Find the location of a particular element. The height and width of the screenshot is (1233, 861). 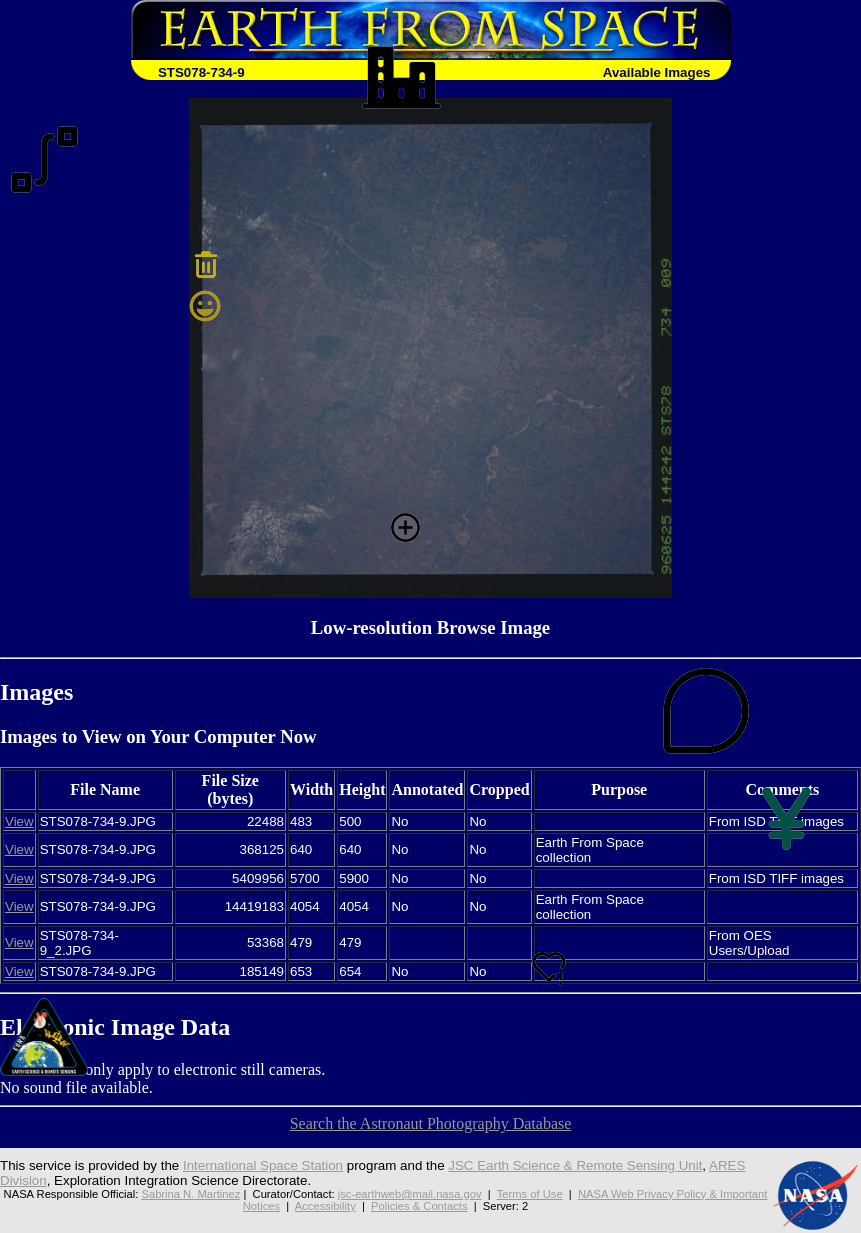

view route between two points is located at coordinates (44, 159).